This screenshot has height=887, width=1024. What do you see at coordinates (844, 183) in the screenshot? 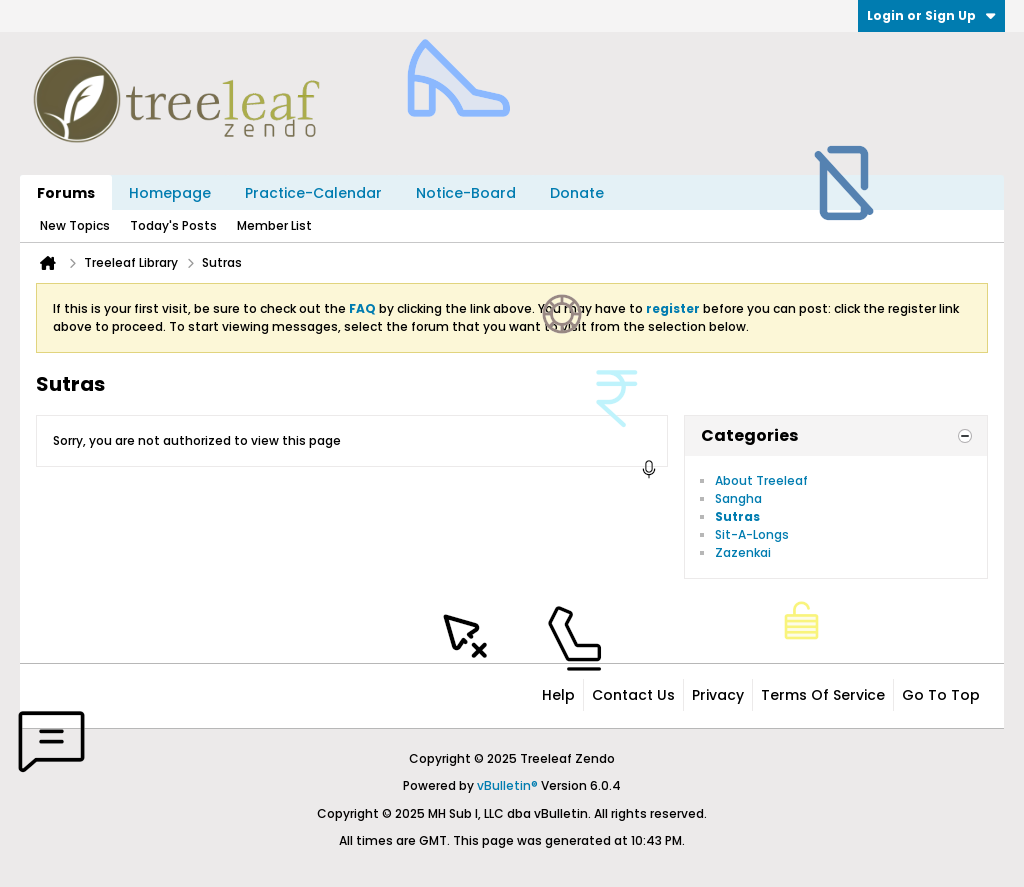
I see `mobile device unavailable or disconnected` at bounding box center [844, 183].